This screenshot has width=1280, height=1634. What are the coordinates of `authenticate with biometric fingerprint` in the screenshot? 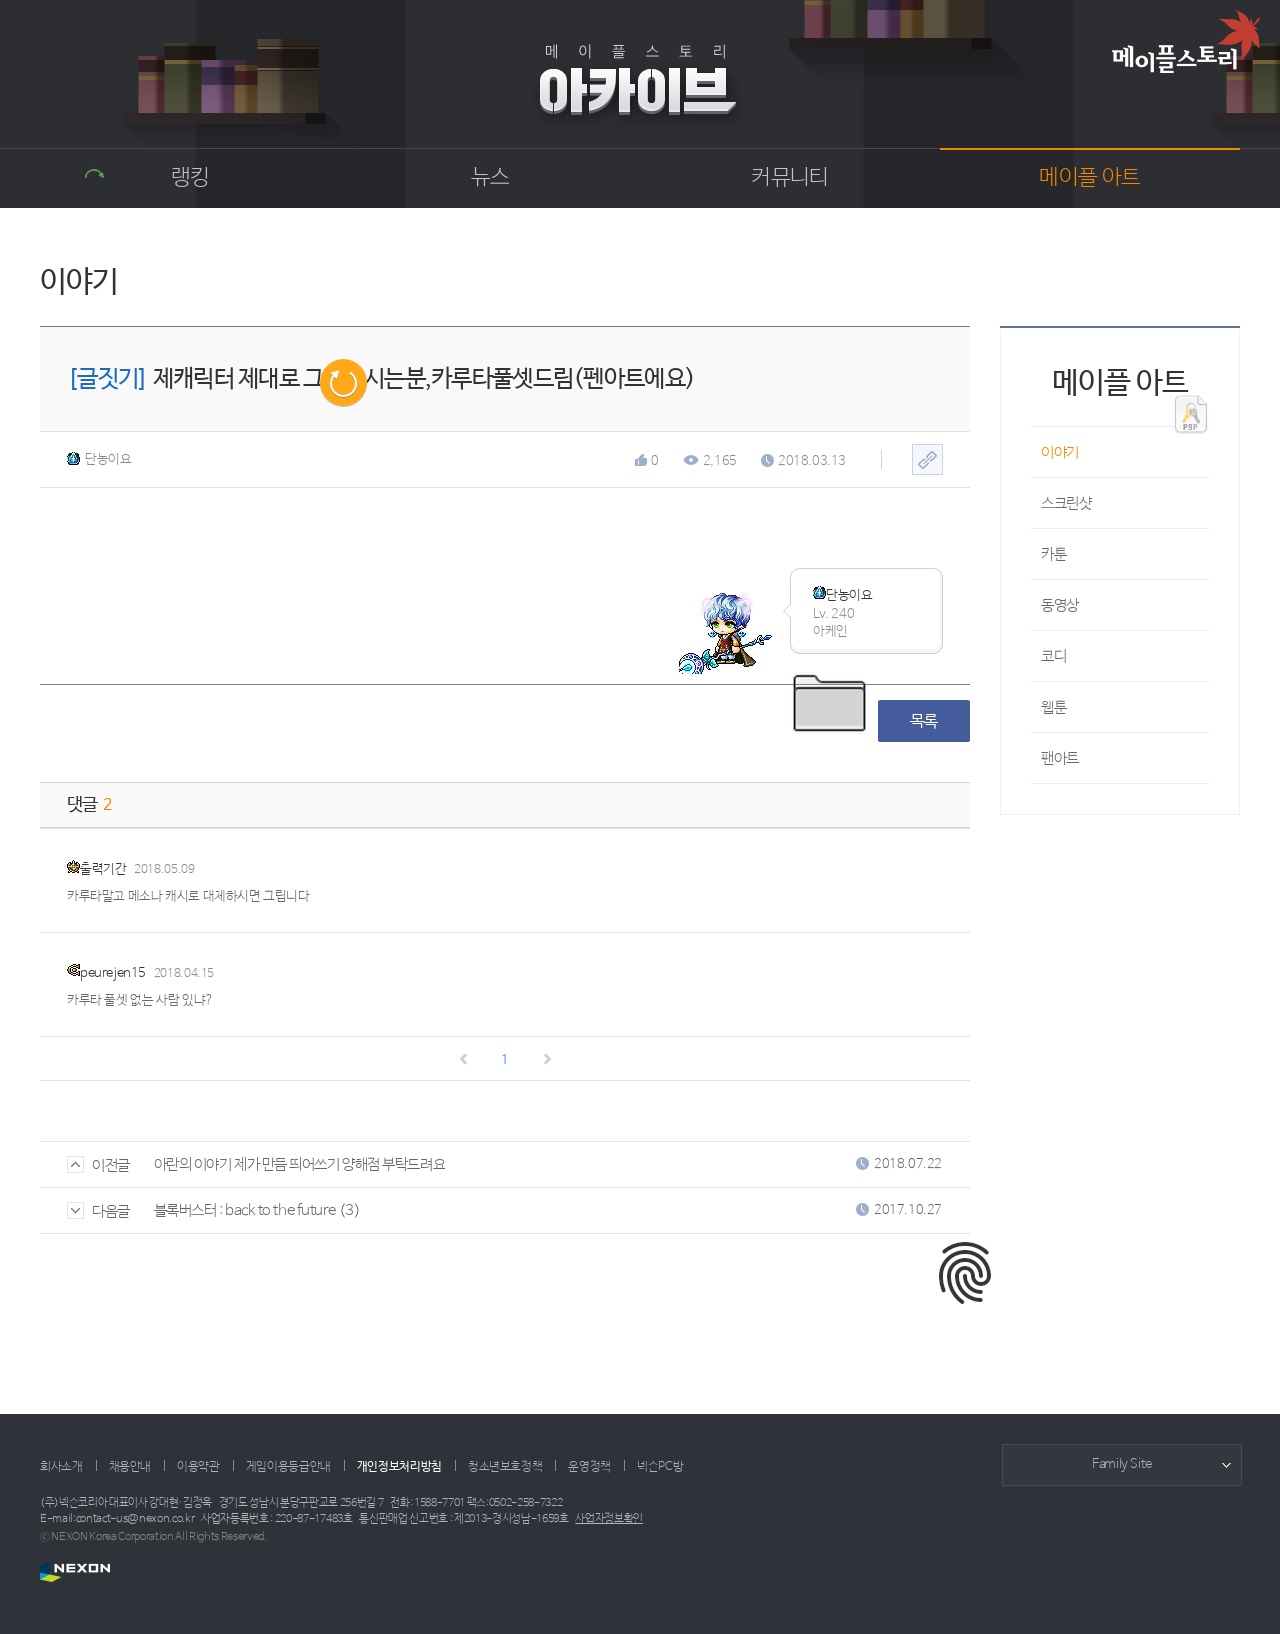 It's located at (967, 1274).